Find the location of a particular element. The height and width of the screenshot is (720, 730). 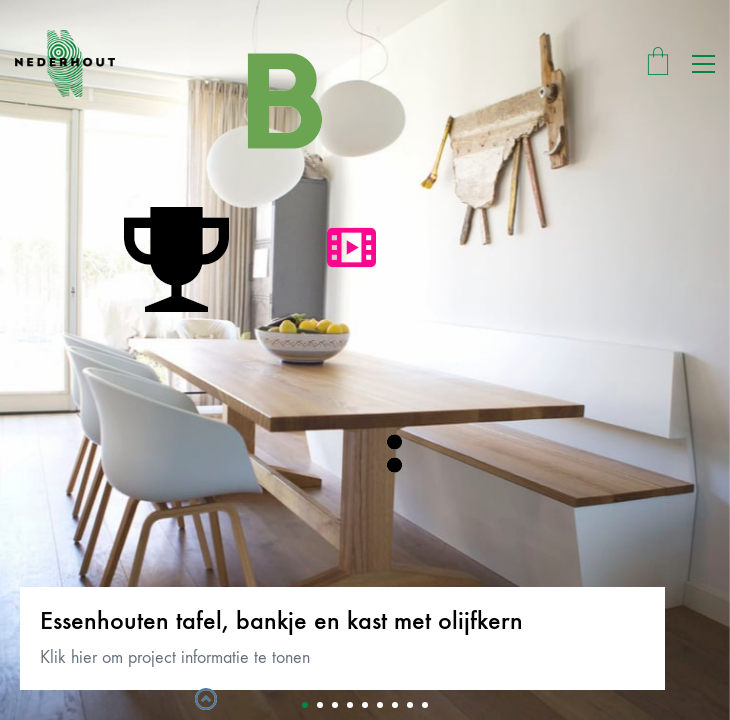

play video or movie content is located at coordinates (351, 247).